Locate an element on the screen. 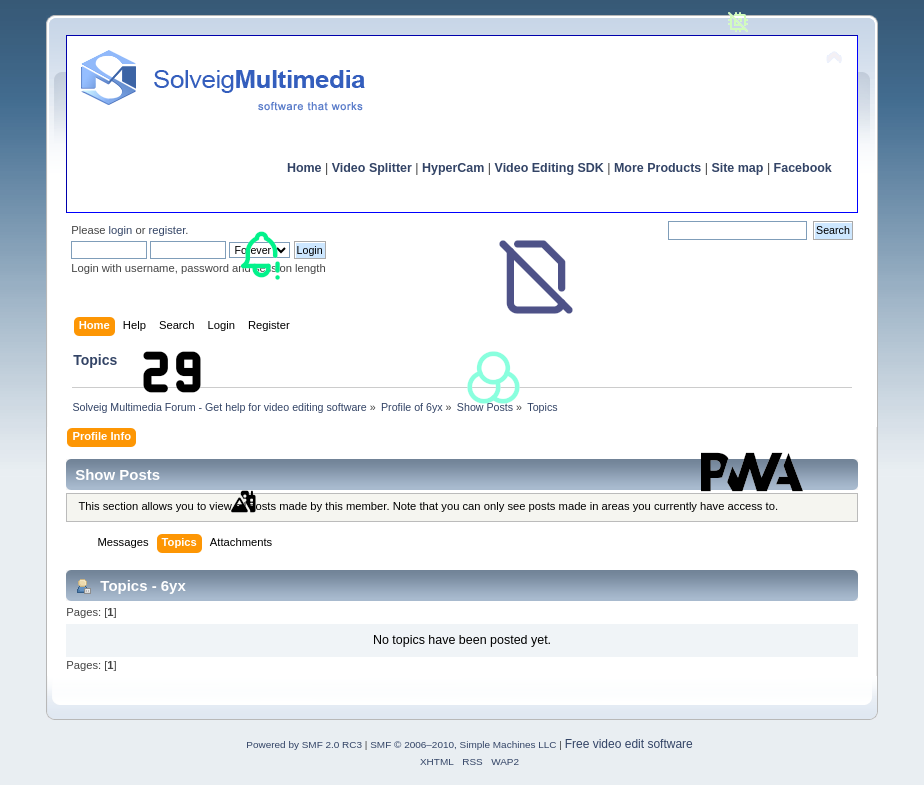 The height and width of the screenshot is (785, 924). indicates processor or CPU is disabled is located at coordinates (738, 22).